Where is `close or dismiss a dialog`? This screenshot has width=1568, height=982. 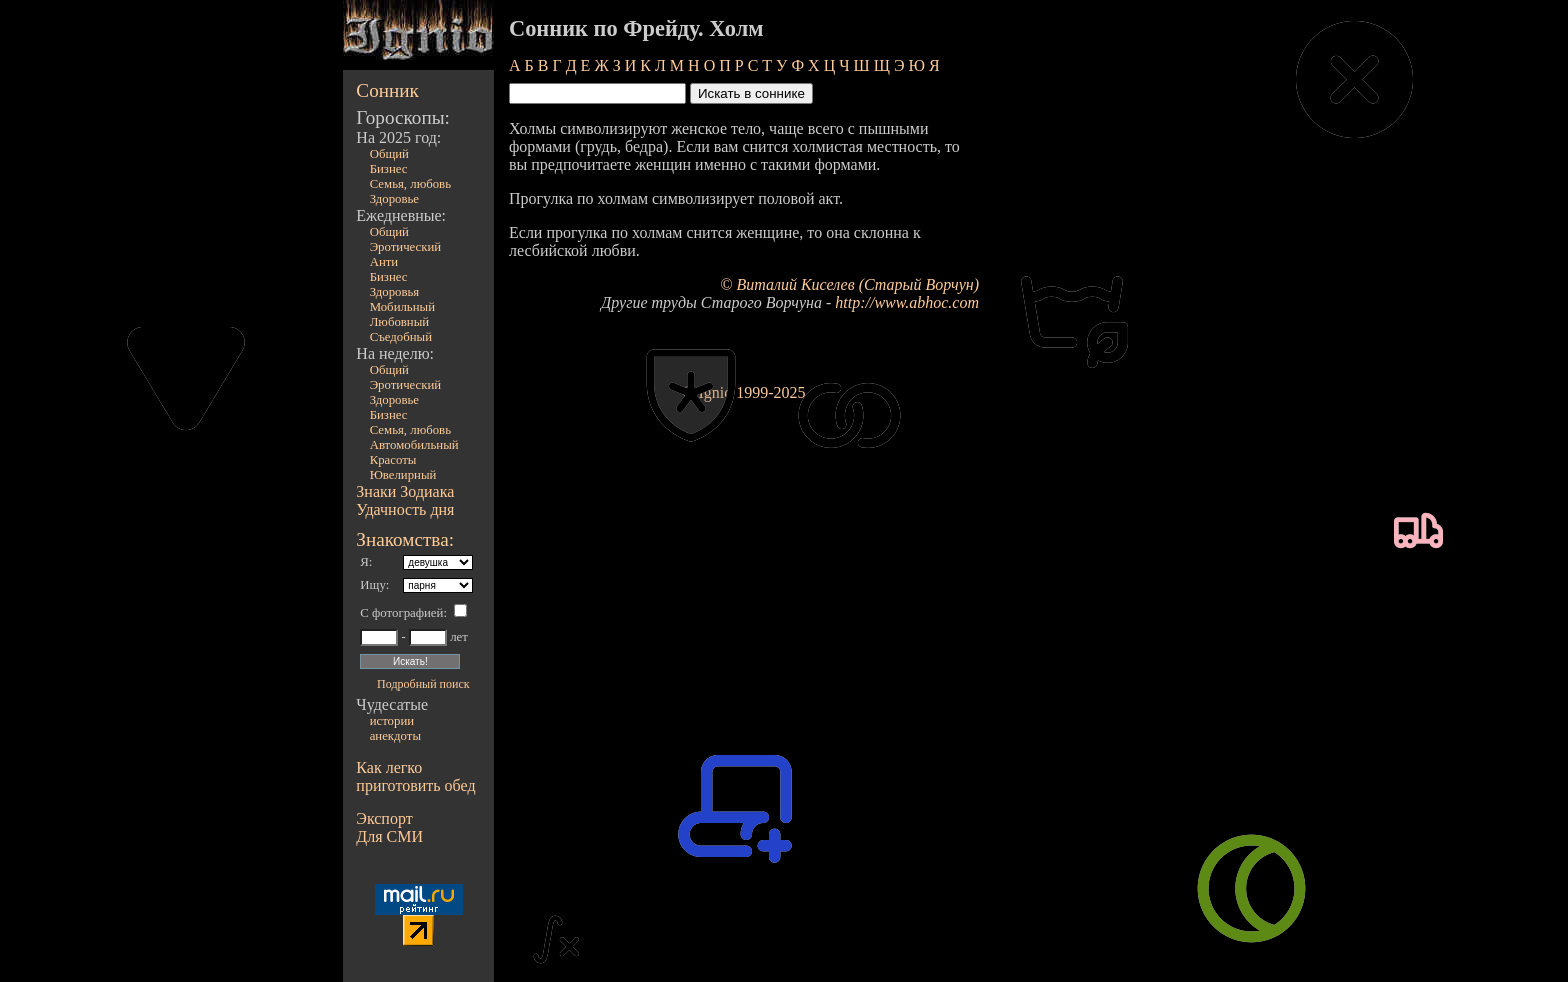
close or dismiss a dialog is located at coordinates (1354, 79).